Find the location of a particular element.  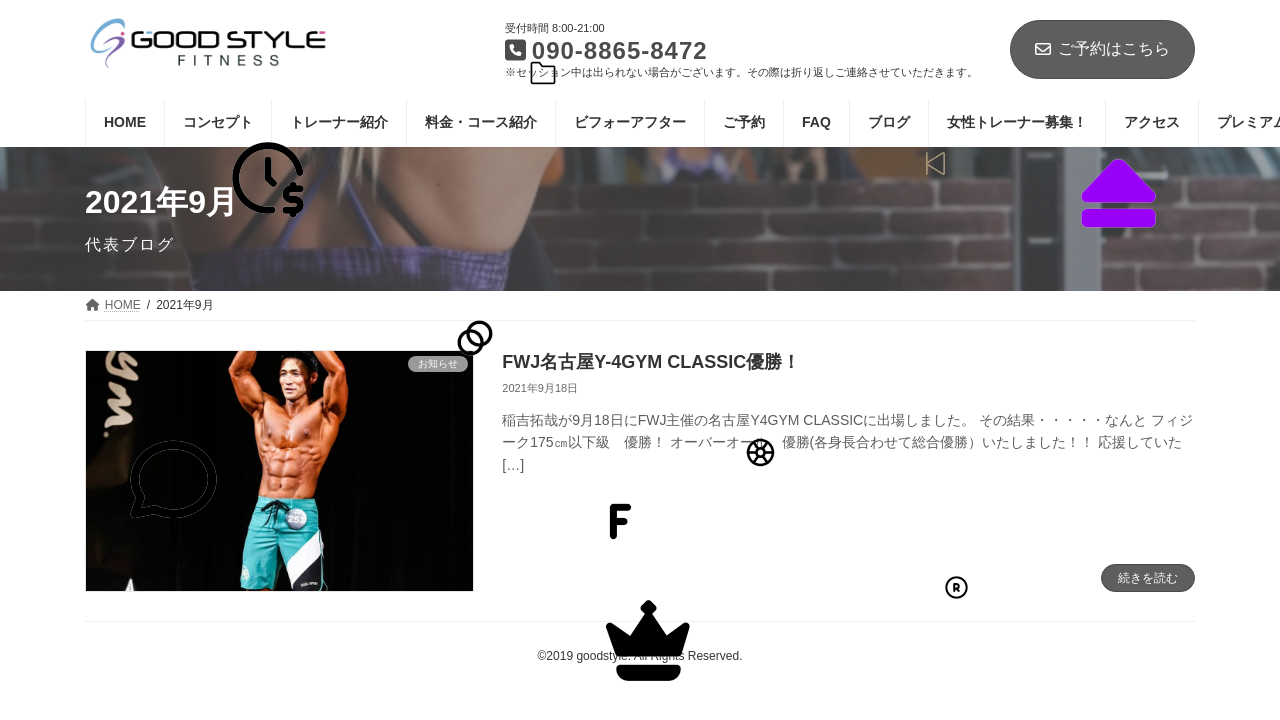

access vehicle or tire settings is located at coordinates (760, 452).